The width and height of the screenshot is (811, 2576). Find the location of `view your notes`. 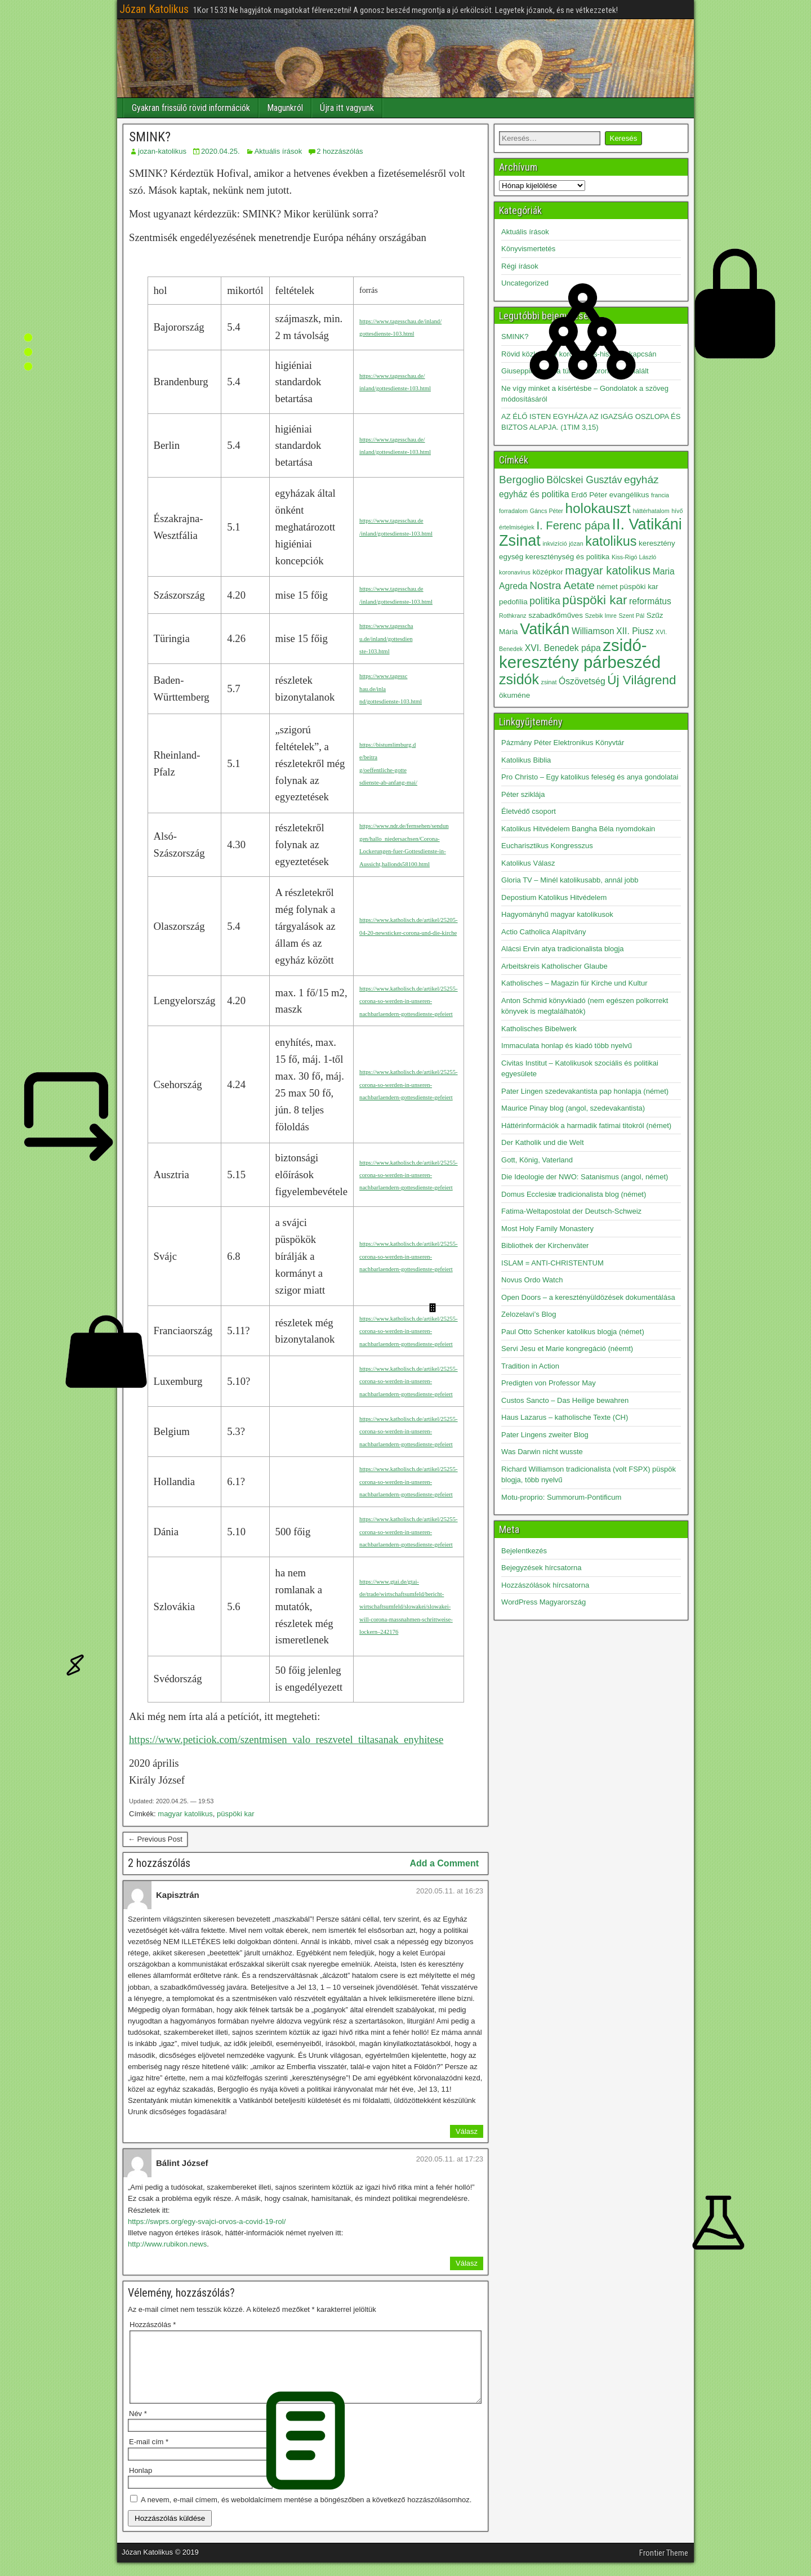

view your notes is located at coordinates (305, 2440).